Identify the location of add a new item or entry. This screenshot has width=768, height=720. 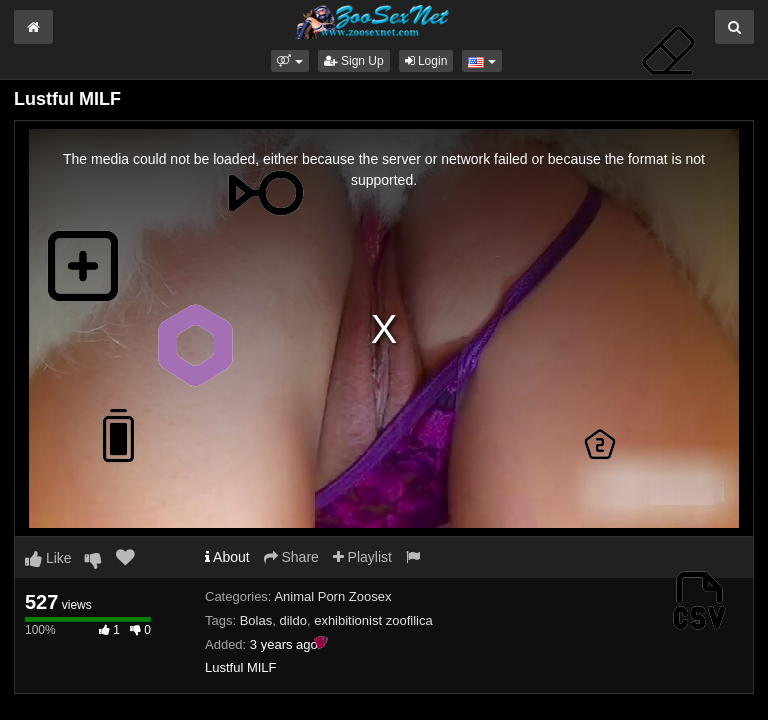
(83, 266).